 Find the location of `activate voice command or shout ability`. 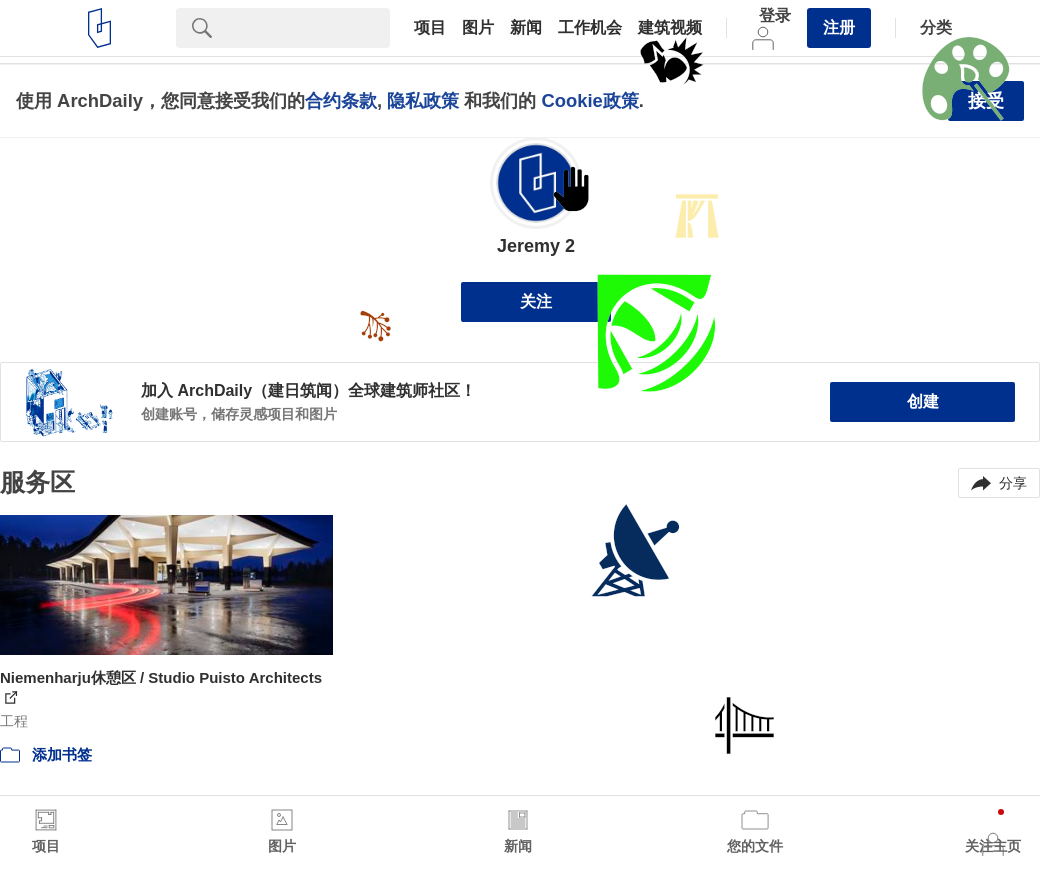

activate voice command or shout ability is located at coordinates (656, 333).